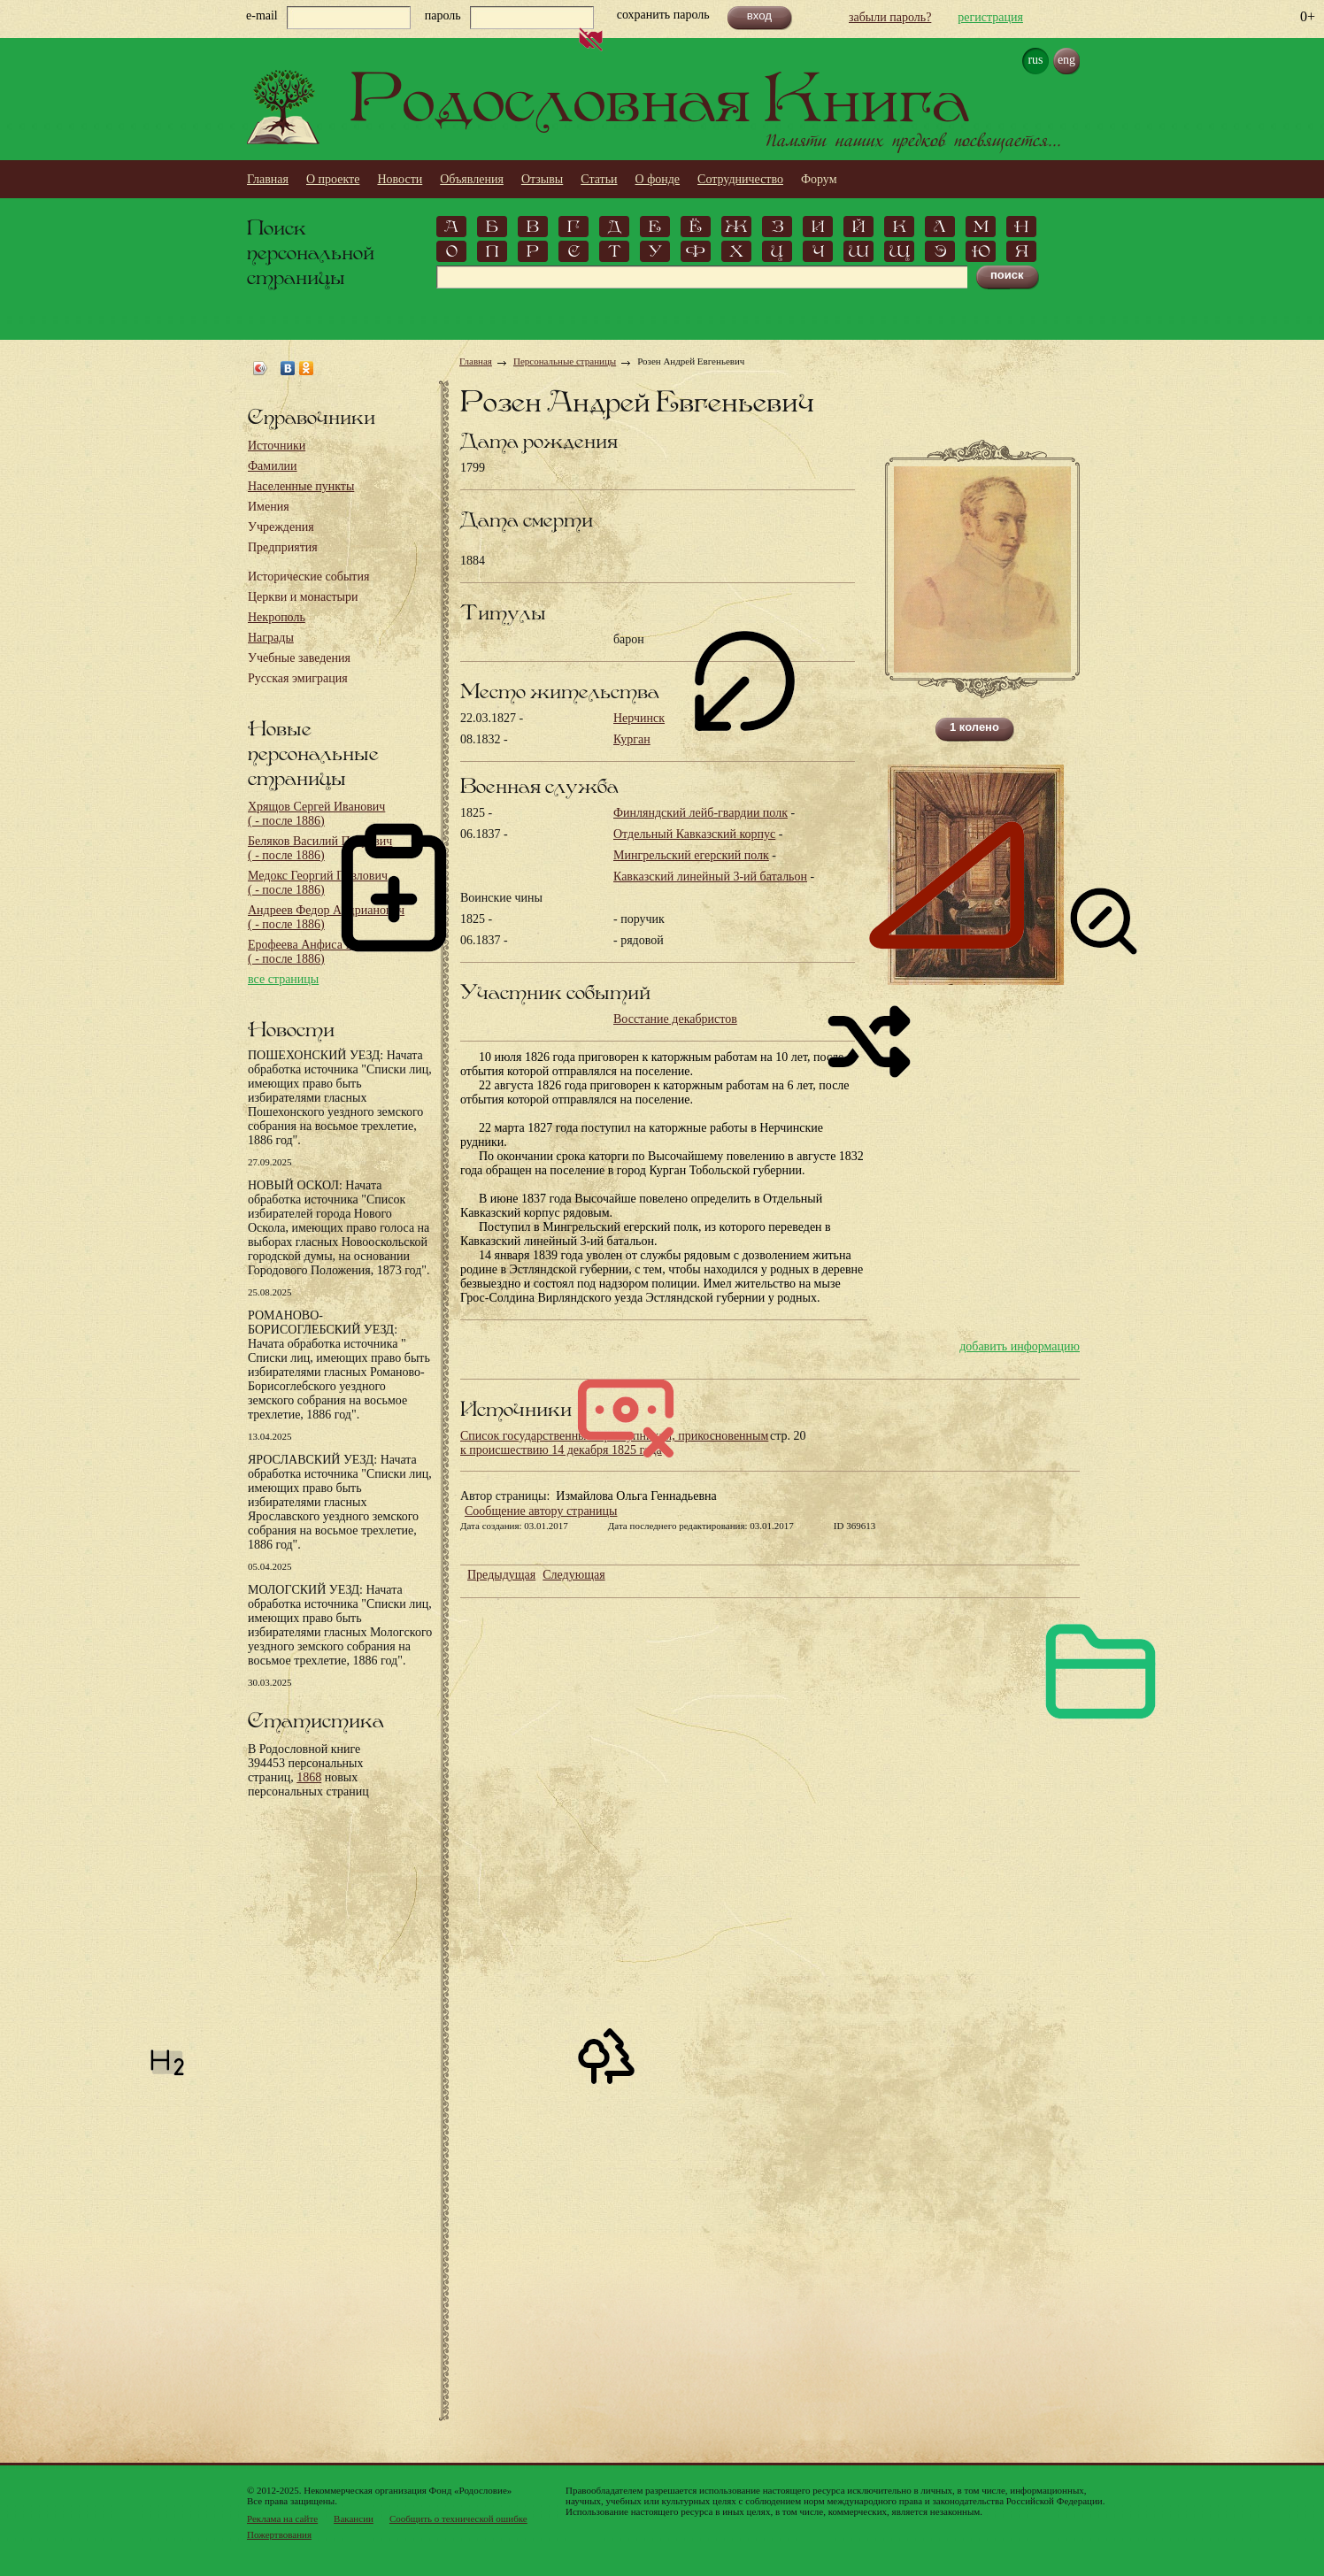 The image size is (1324, 2576). Describe the element at coordinates (166, 2062) in the screenshot. I see `format text as heading level 2` at that location.